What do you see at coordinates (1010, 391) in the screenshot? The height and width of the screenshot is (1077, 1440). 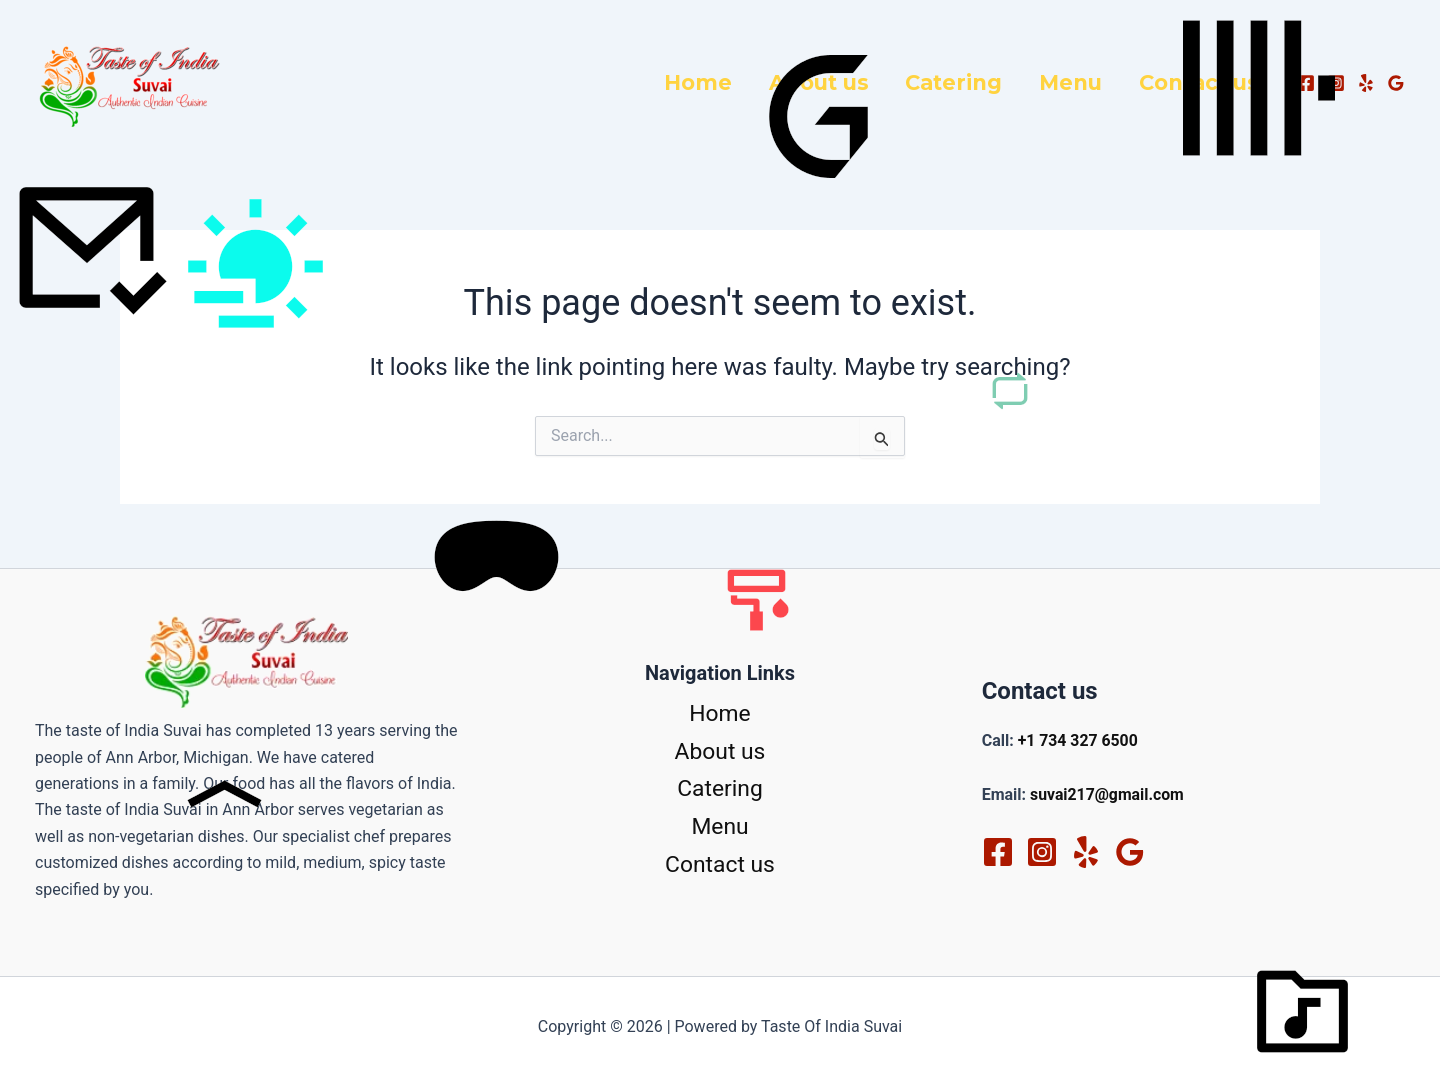 I see `enable repeat or loop playback` at bounding box center [1010, 391].